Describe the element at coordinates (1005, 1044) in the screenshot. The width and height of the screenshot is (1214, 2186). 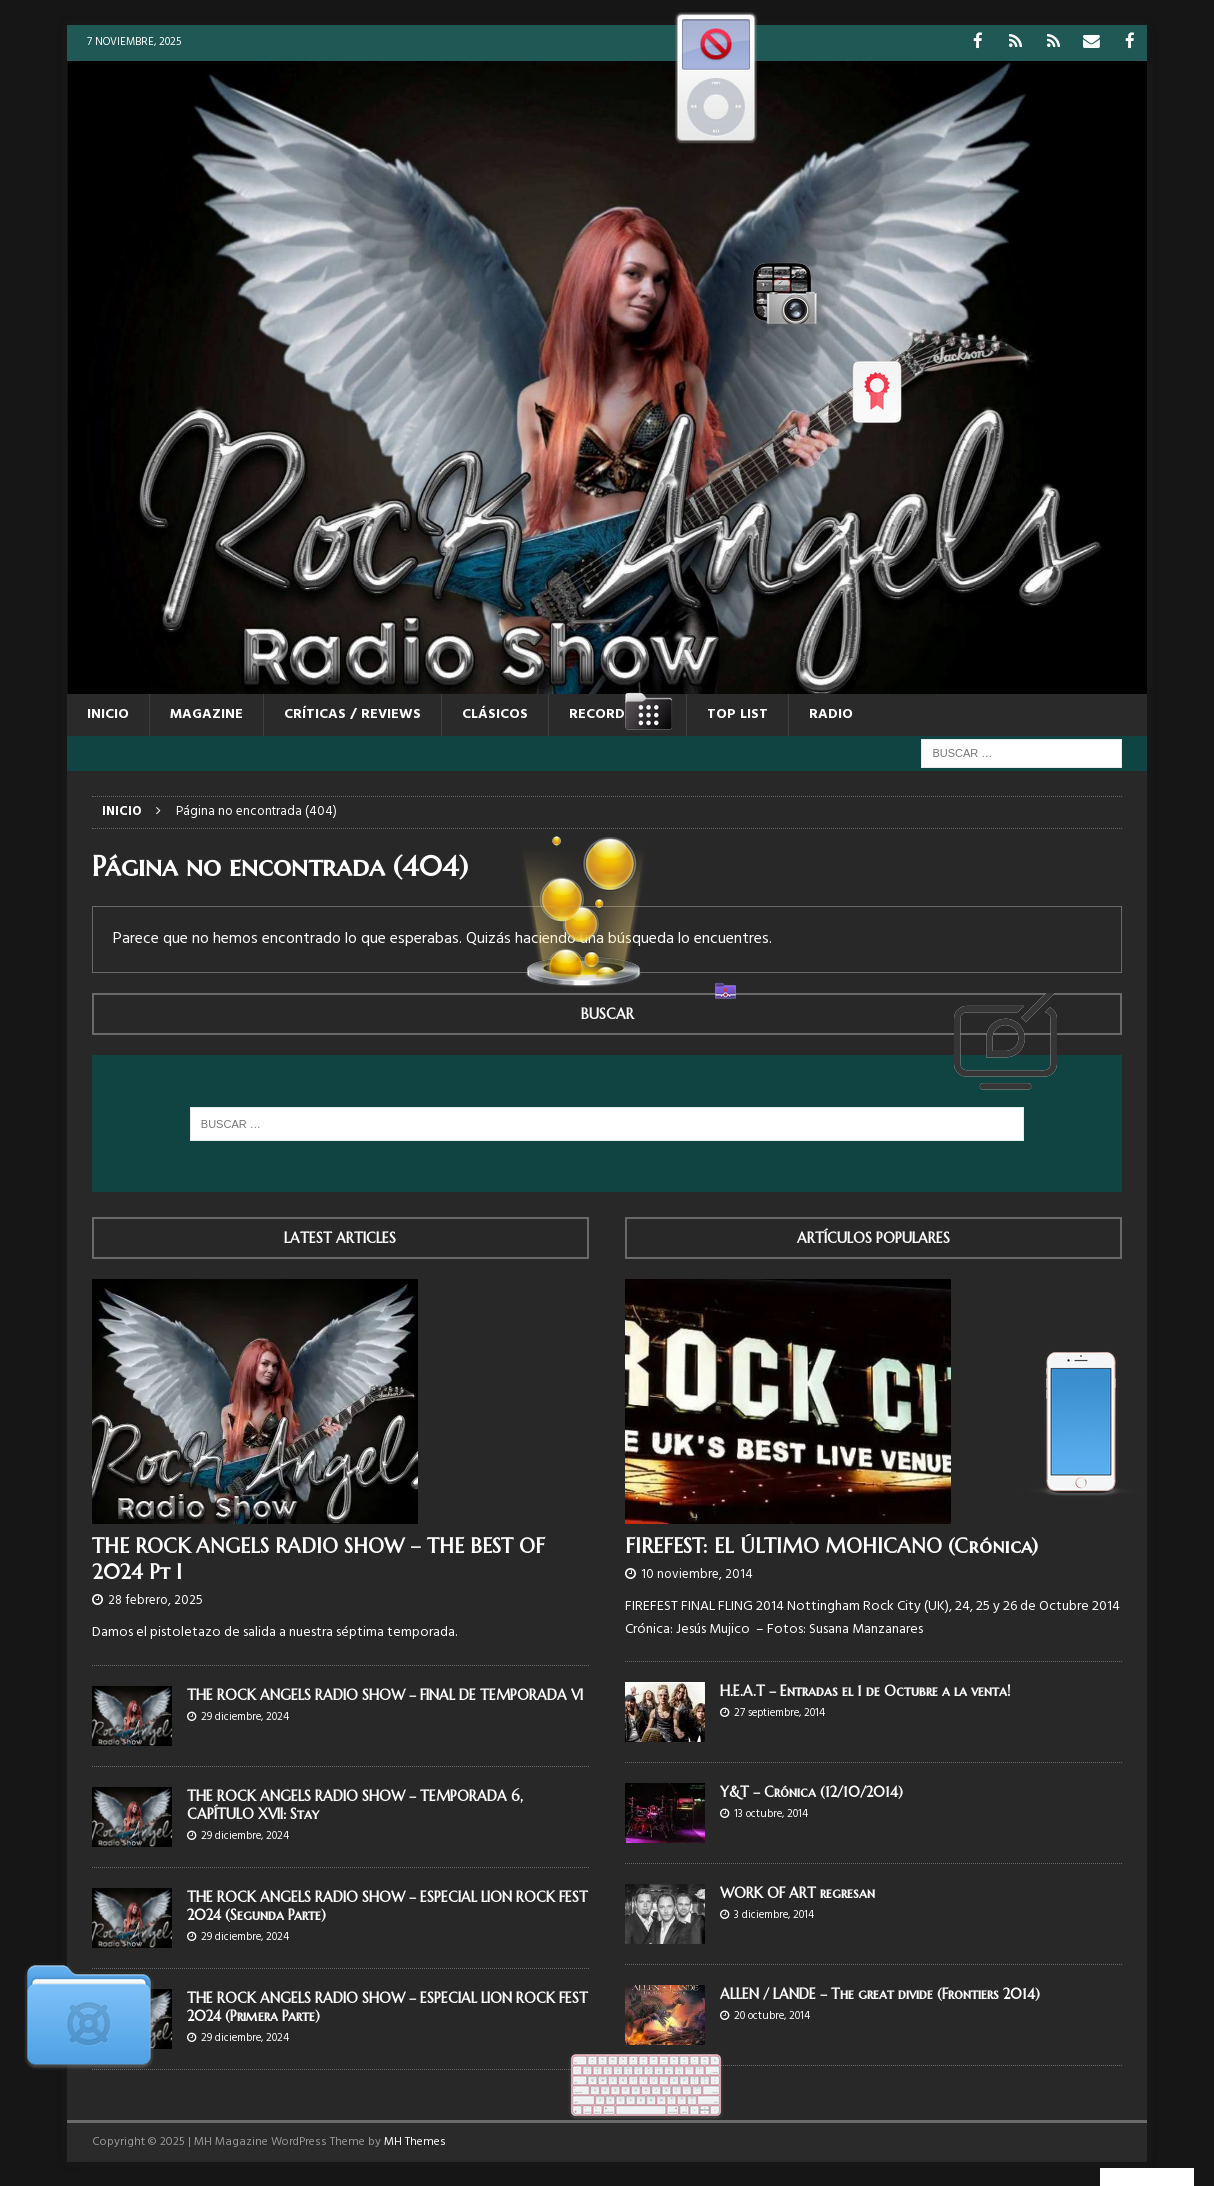
I see `customize display and theme settings` at that location.